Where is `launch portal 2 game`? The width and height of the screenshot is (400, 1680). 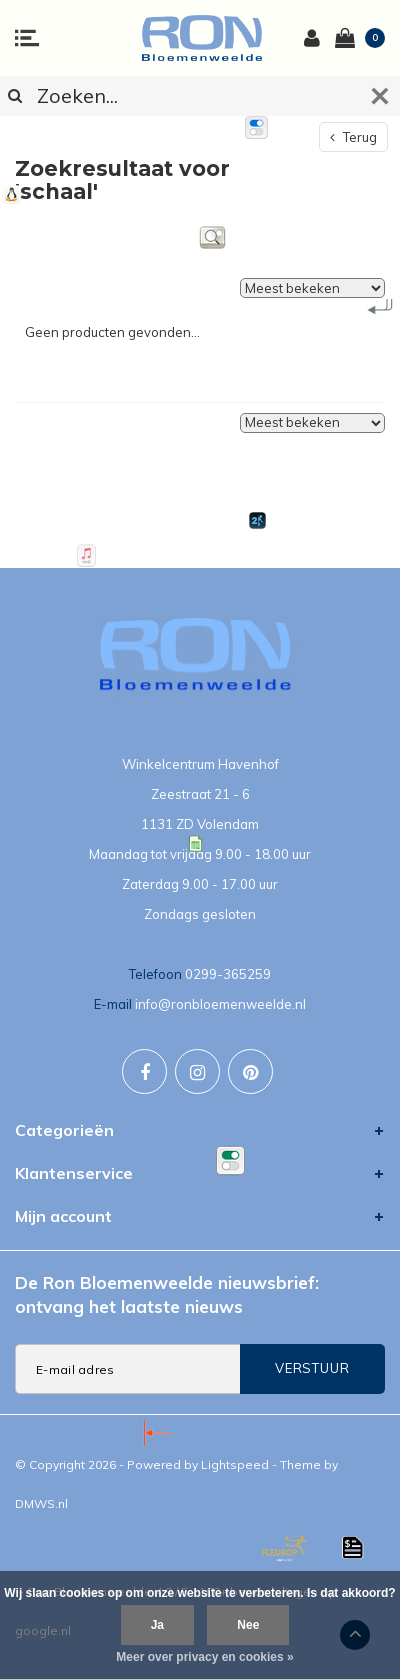
launch portal 2 game is located at coordinates (257, 520).